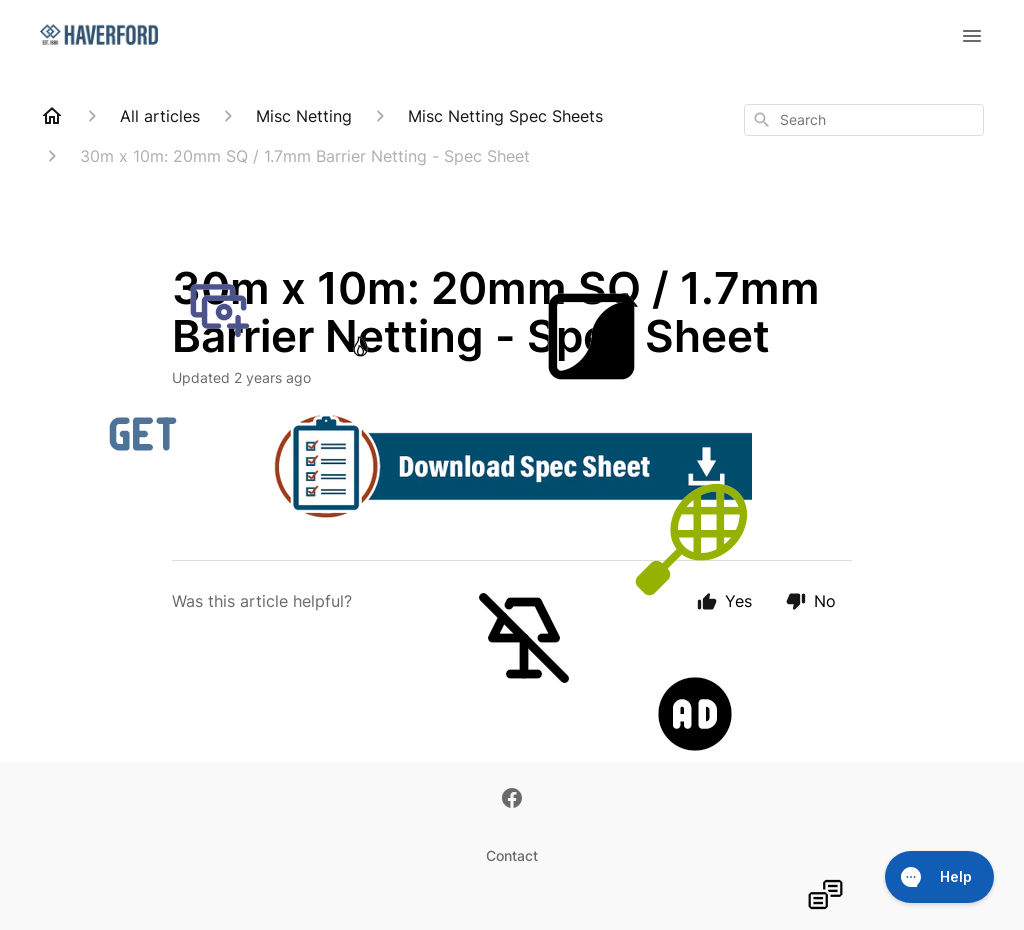  Describe the element at coordinates (360, 346) in the screenshot. I see `view trending or hot content` at that location.